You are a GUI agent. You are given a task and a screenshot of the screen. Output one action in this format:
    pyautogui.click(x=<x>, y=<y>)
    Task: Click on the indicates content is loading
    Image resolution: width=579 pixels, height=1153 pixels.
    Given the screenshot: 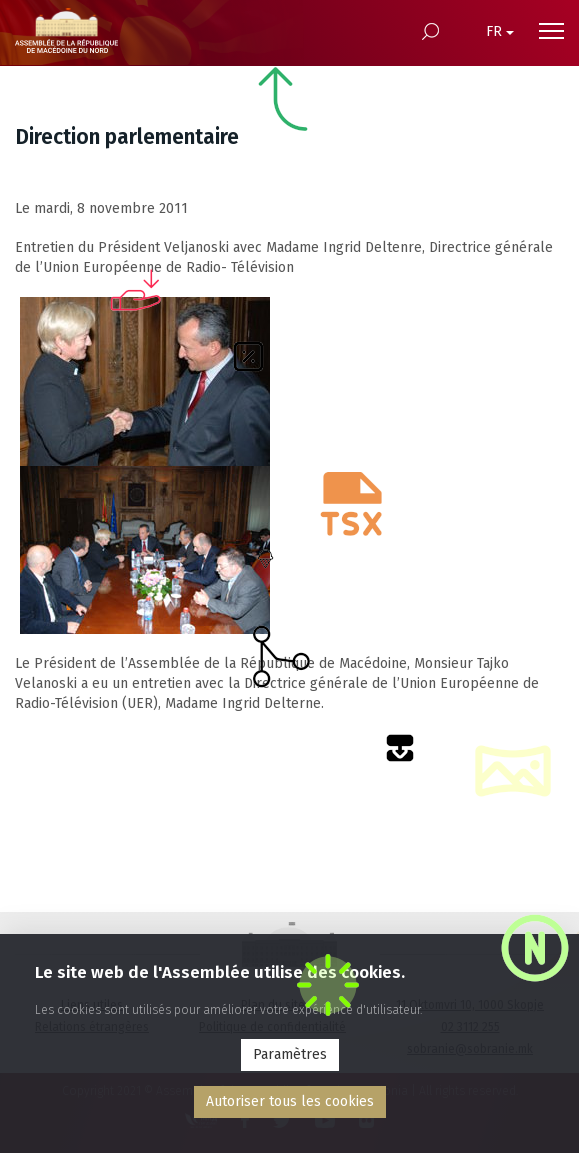 What is the action you would take?
    pyautogui.click(x=328, y=985)
    